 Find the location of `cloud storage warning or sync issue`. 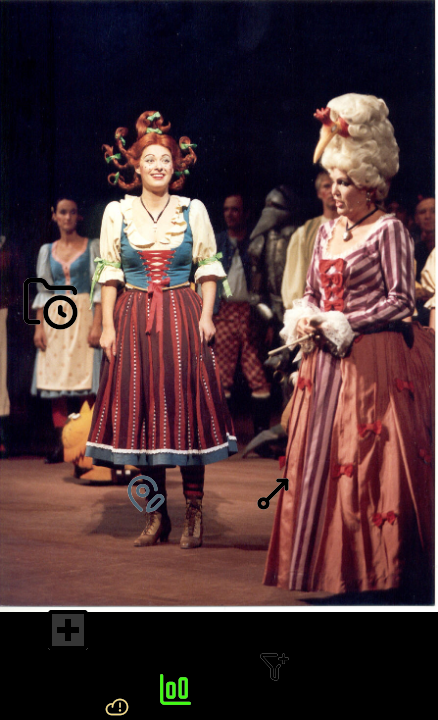

cloud storage warning or sync issue is located at coordinates (117, 707).